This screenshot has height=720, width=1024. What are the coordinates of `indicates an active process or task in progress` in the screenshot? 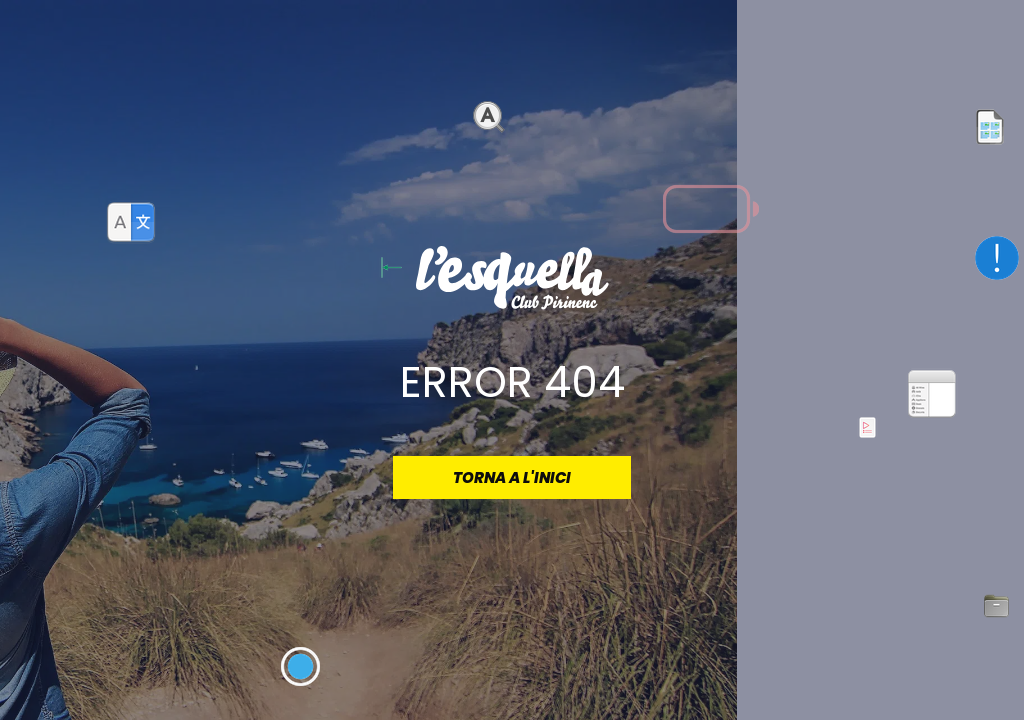 It's located at (300, 666).